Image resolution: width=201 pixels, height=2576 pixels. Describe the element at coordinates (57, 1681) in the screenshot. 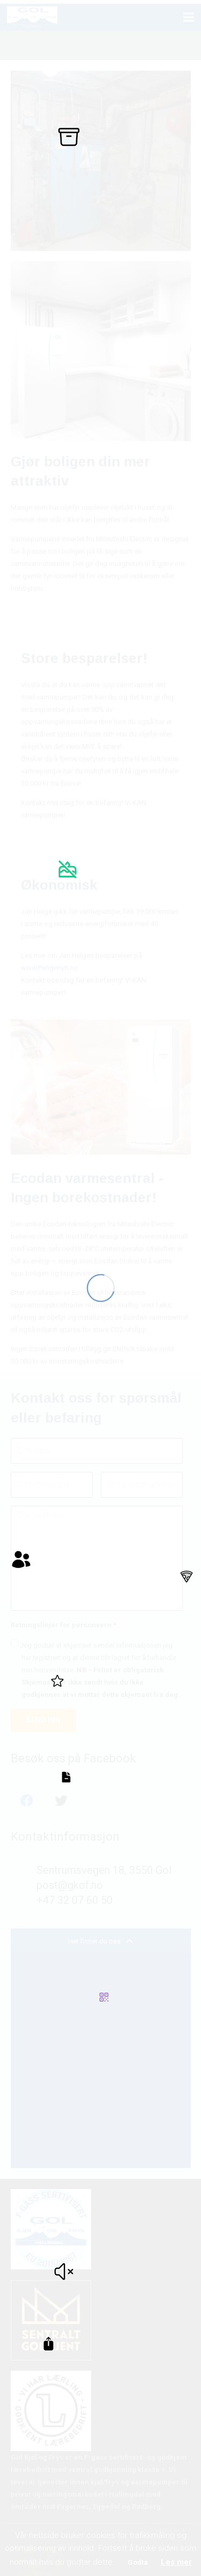

I see `add item to favorites` at that location.